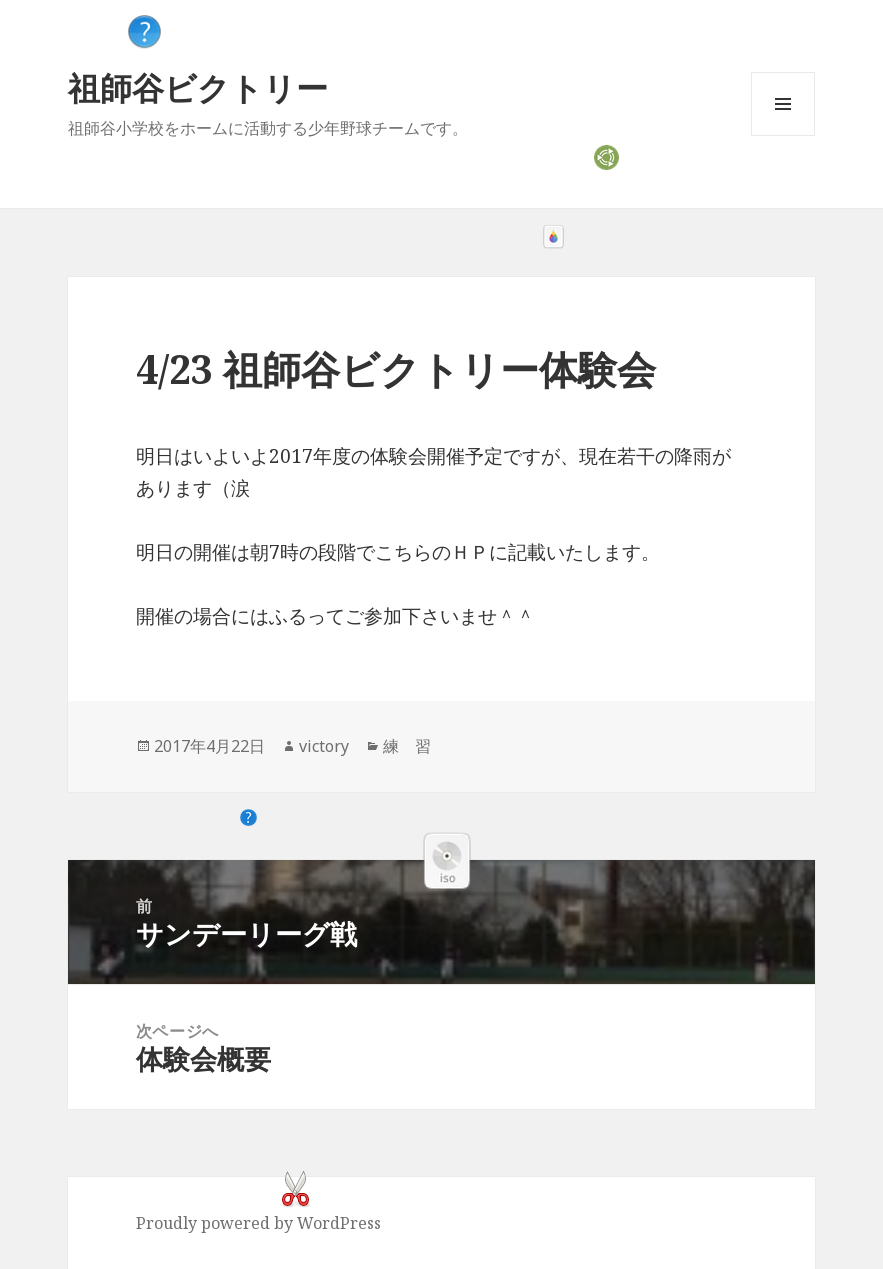 The image size is (883, 1269). Describe the element at coordinates (606, 157) in the screenshot. I see `launch the ubuntu mate desktop environment` at that location.